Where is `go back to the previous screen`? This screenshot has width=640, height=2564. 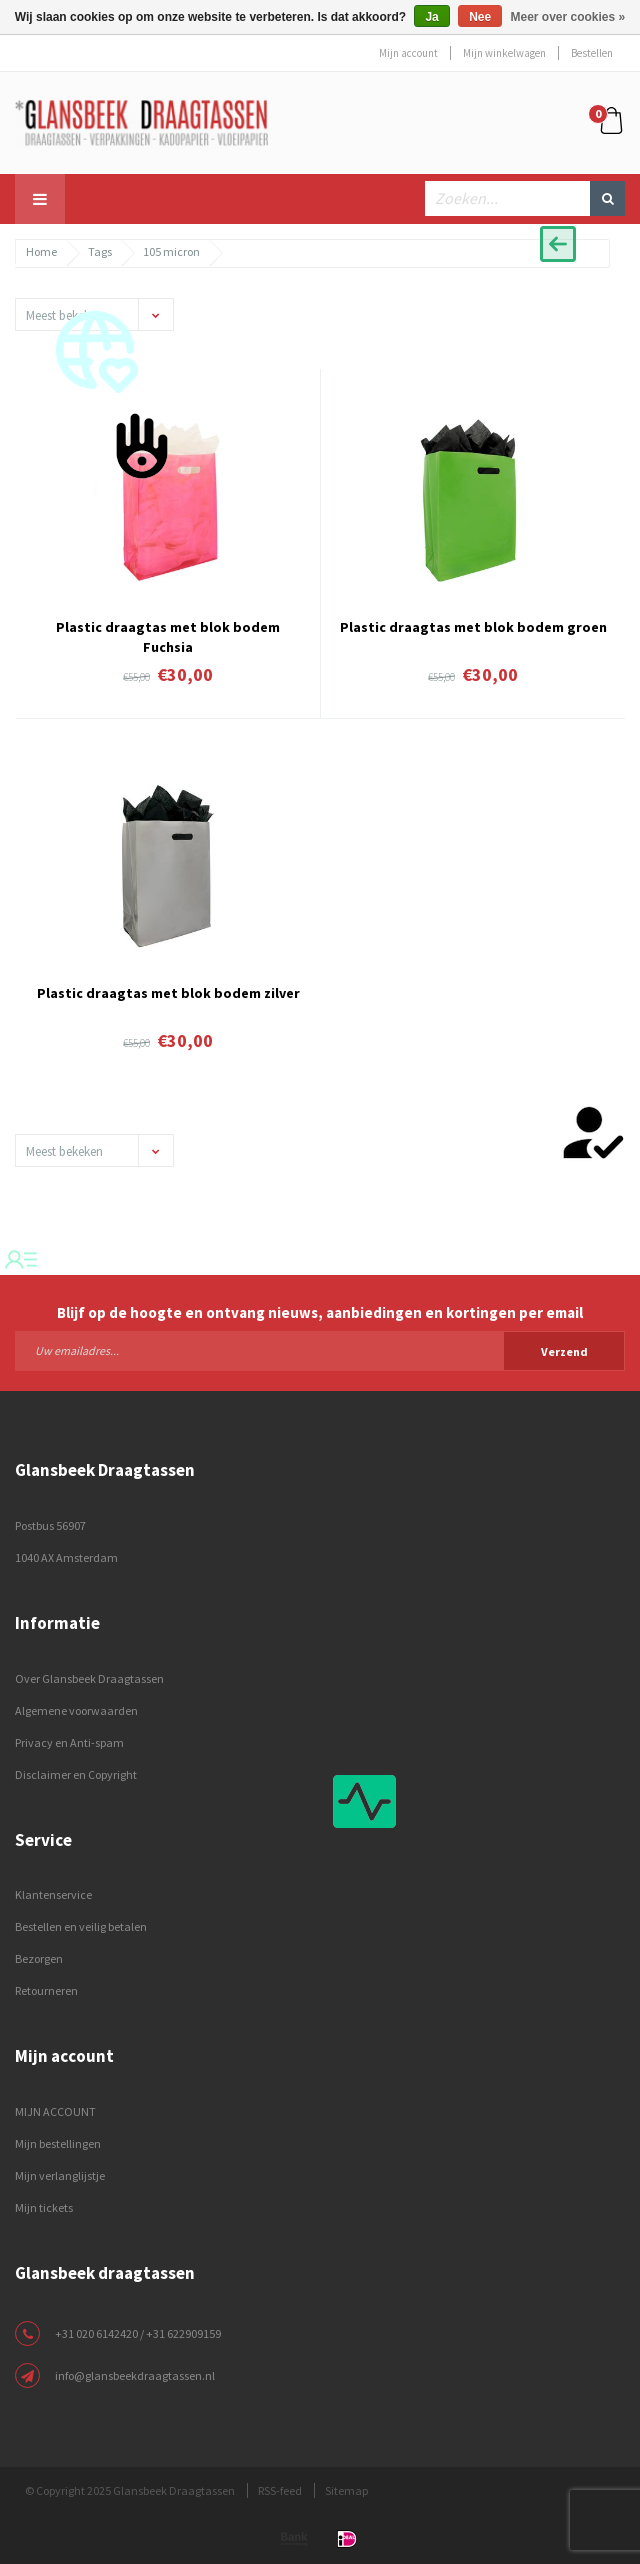
go back to the previous screen is located at coordinates (558, 244).